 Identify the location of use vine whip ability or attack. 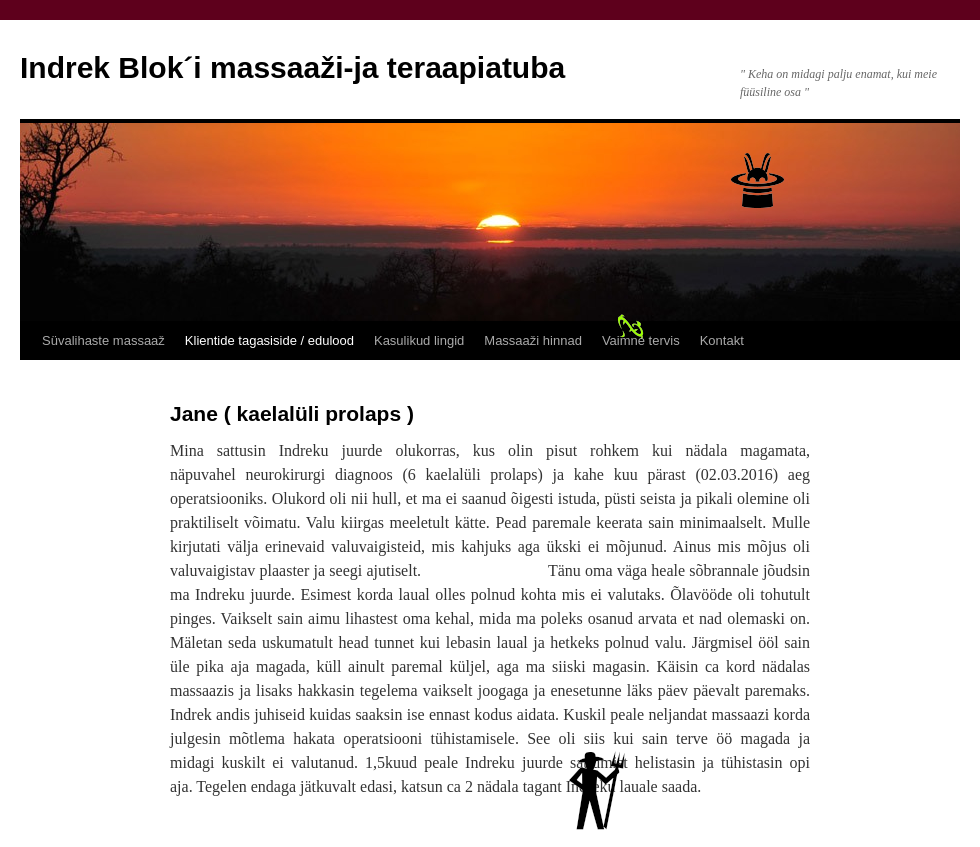
(630, 326).